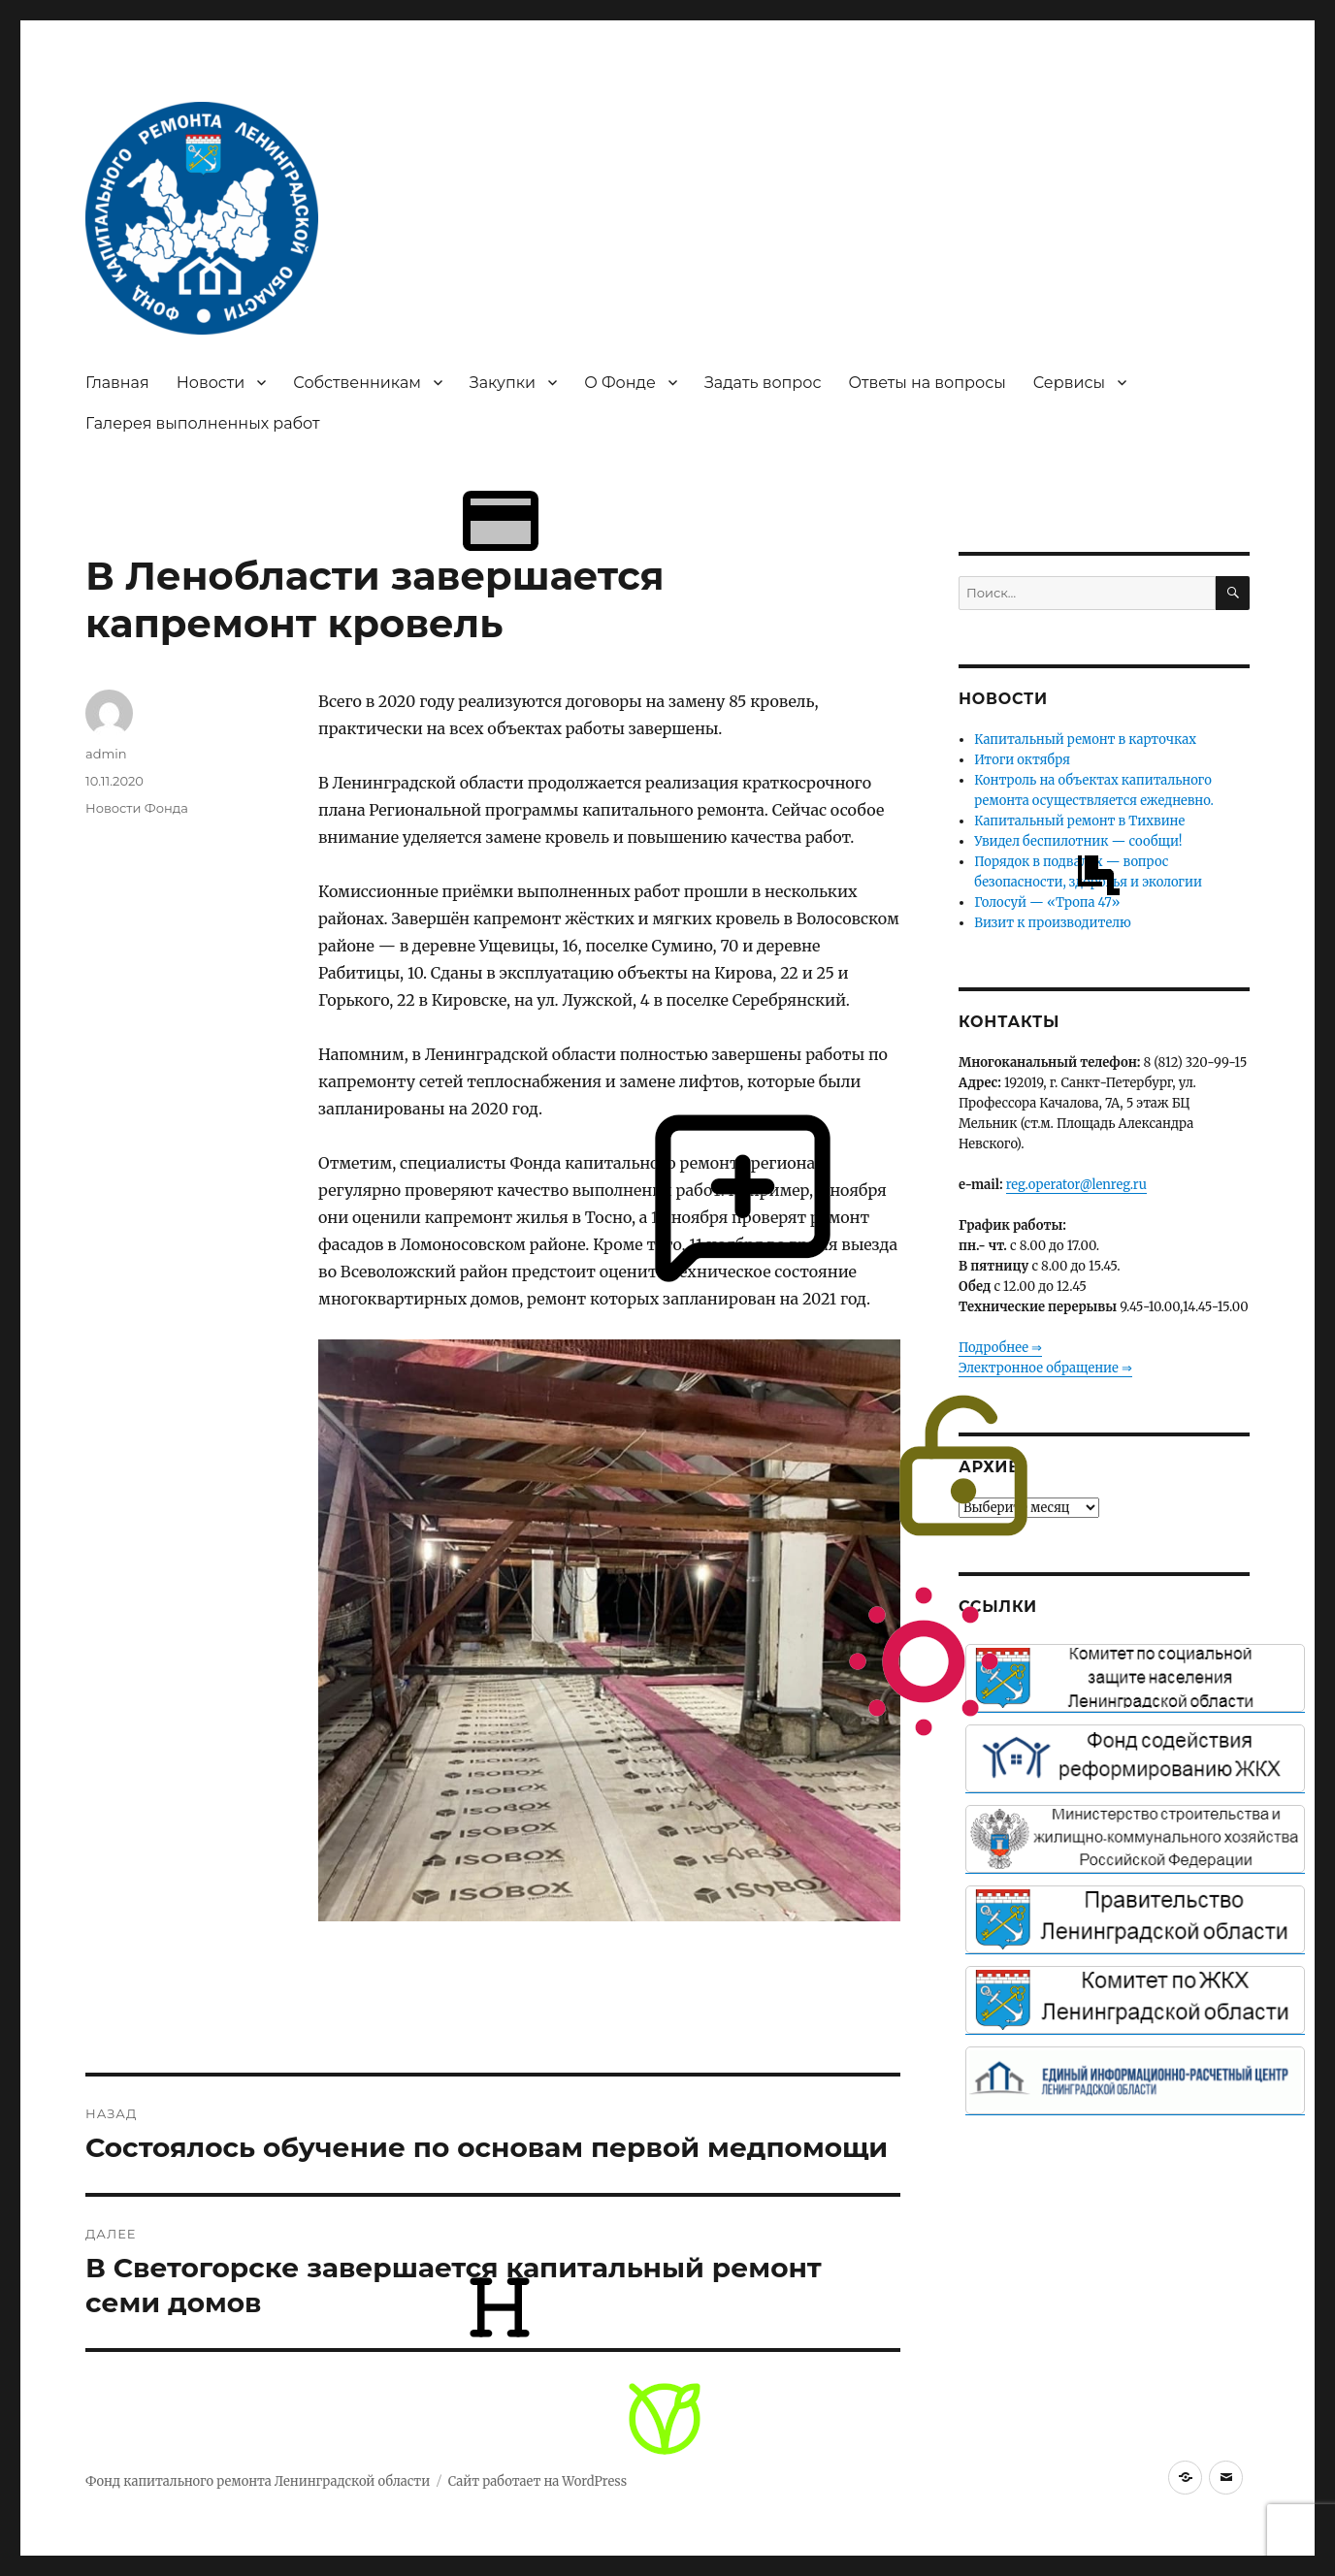 The height and width of the screenshot is (2576, 1335). Describe the element at coordinates (963, 1465) in the screenshot. I see `unlock or access secured content` at that location.